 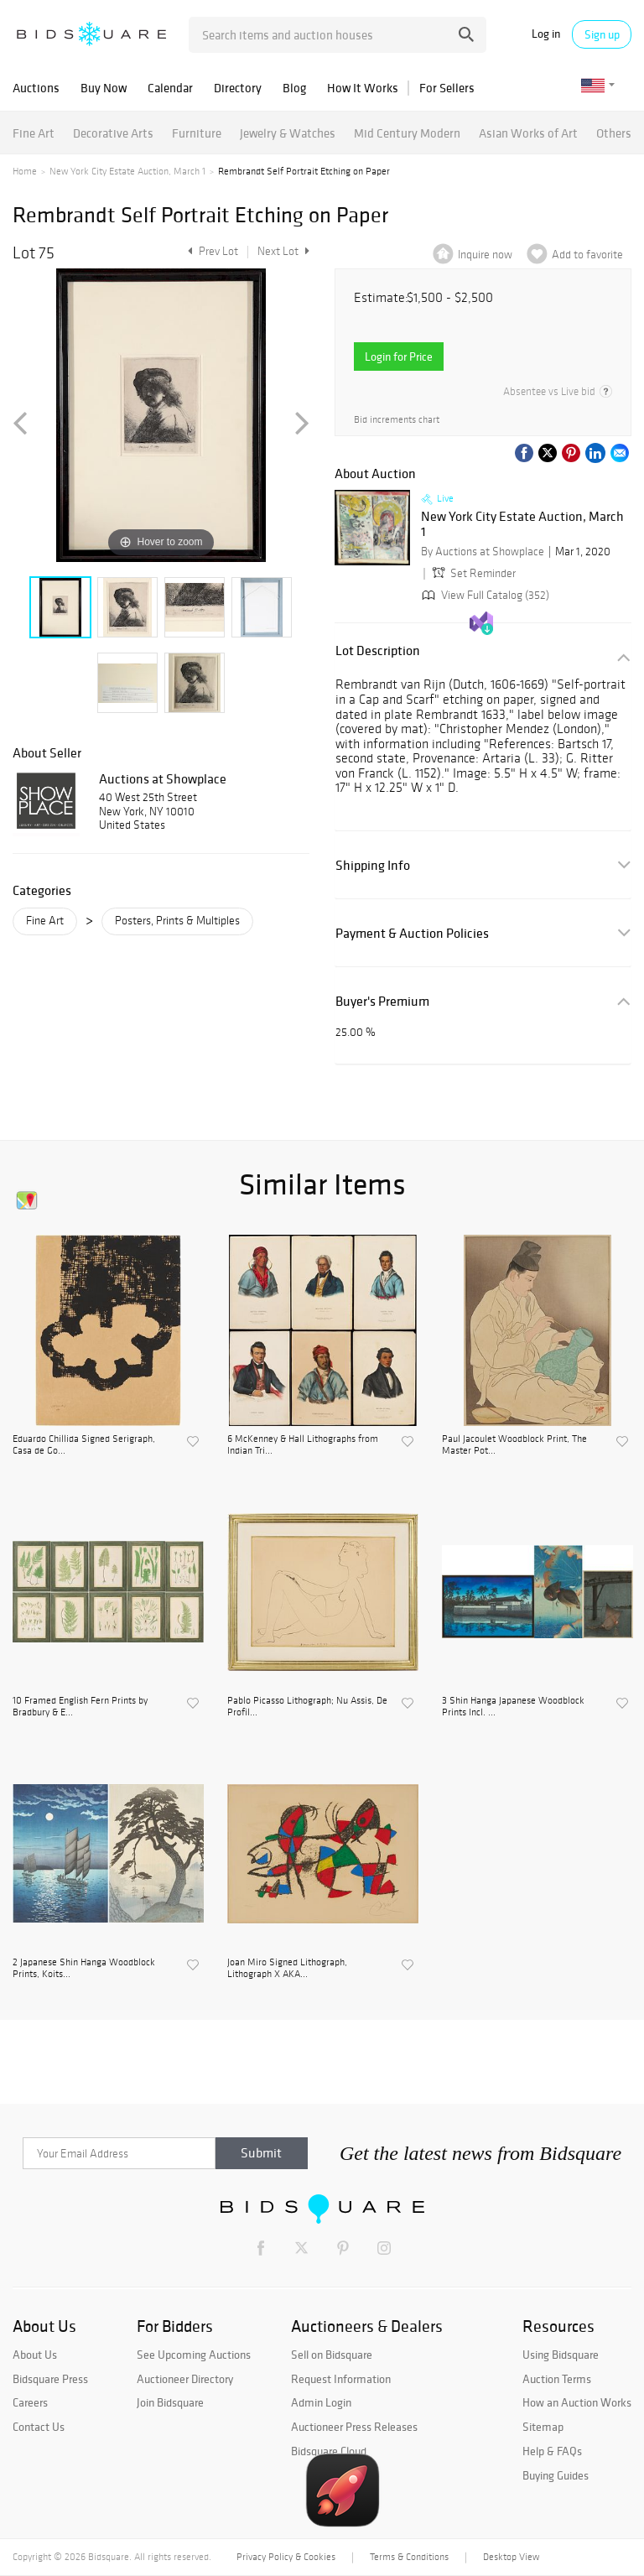 I want to click on open visual studio installer, so click(x=481, y=623).